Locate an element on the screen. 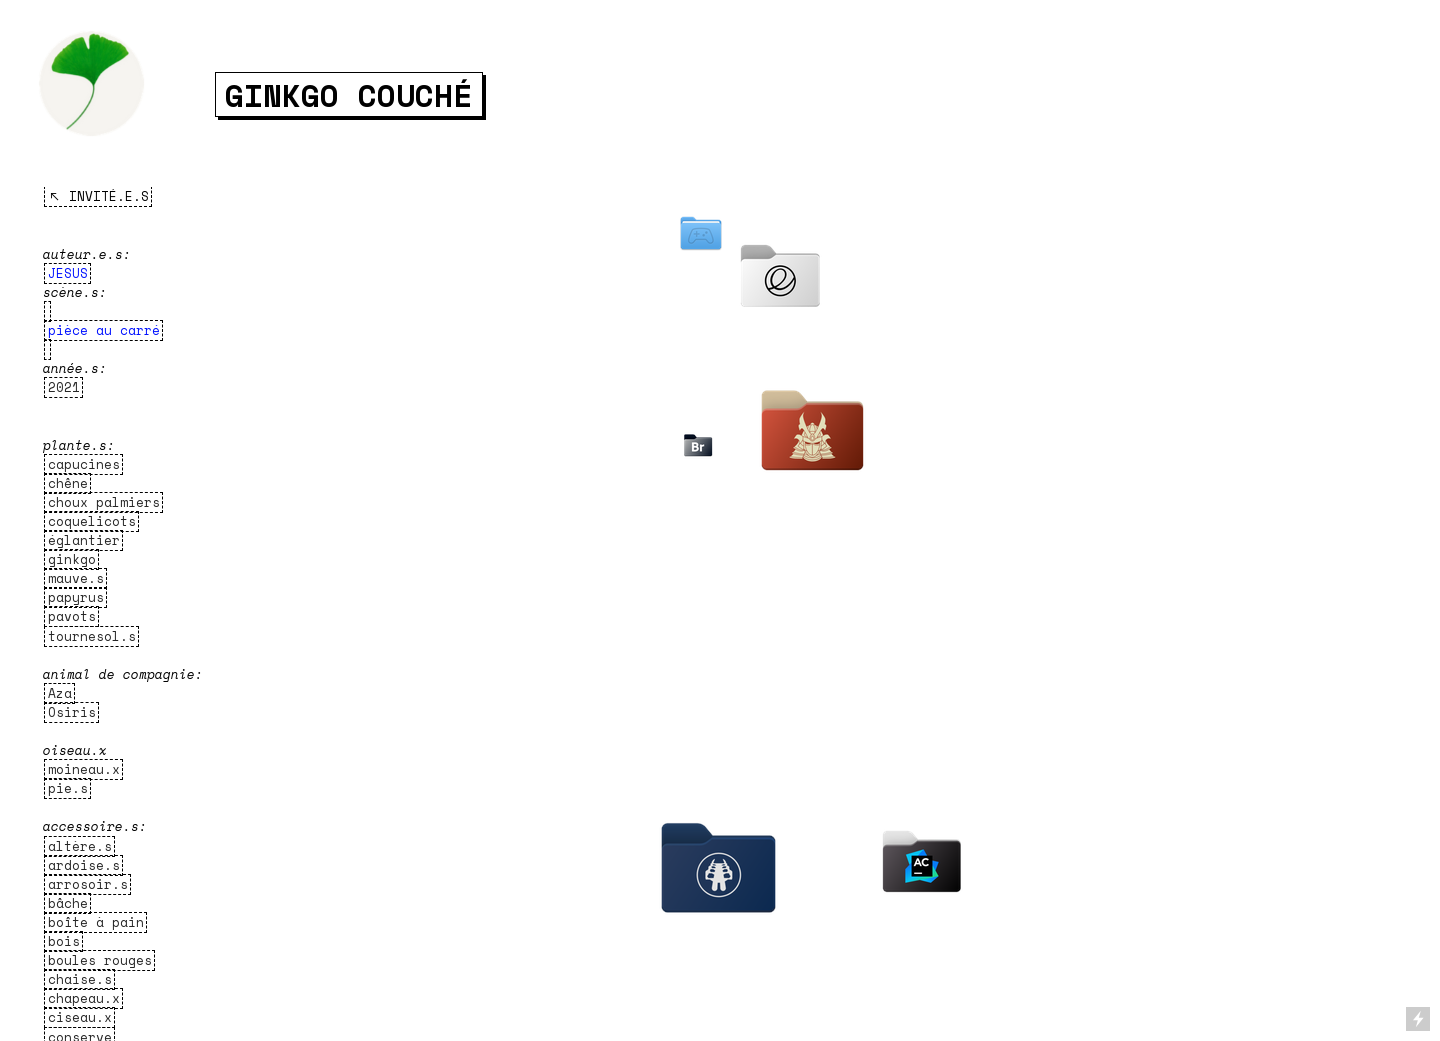  folder containing Adobe Bridge files is located at coordinates (698, 446).